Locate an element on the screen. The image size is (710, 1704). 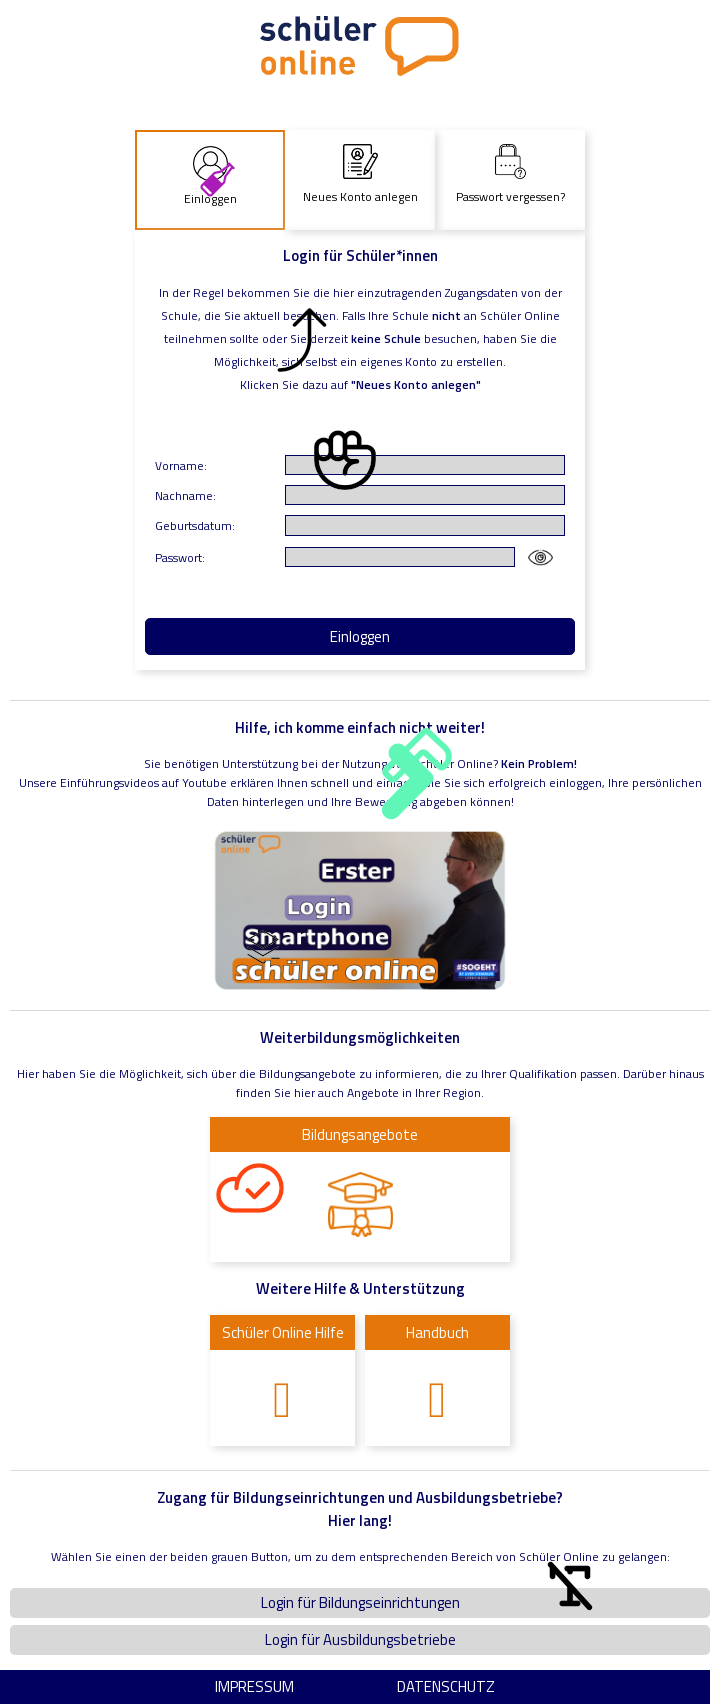
show solidarity or support is located at coordinates (345, 459).